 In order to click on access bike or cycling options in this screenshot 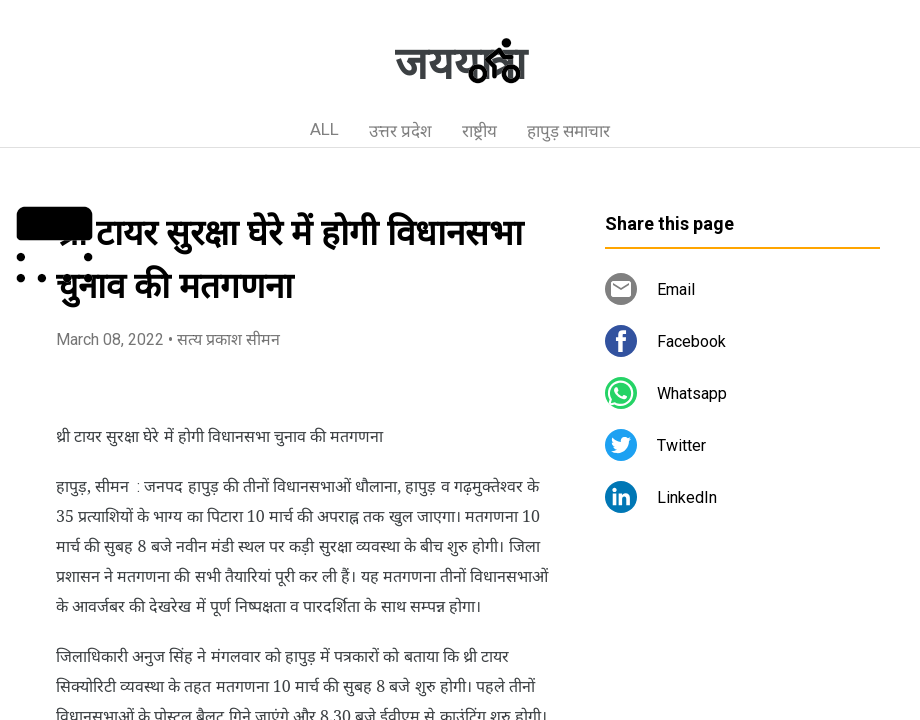, I will do `click(494, 59)`.